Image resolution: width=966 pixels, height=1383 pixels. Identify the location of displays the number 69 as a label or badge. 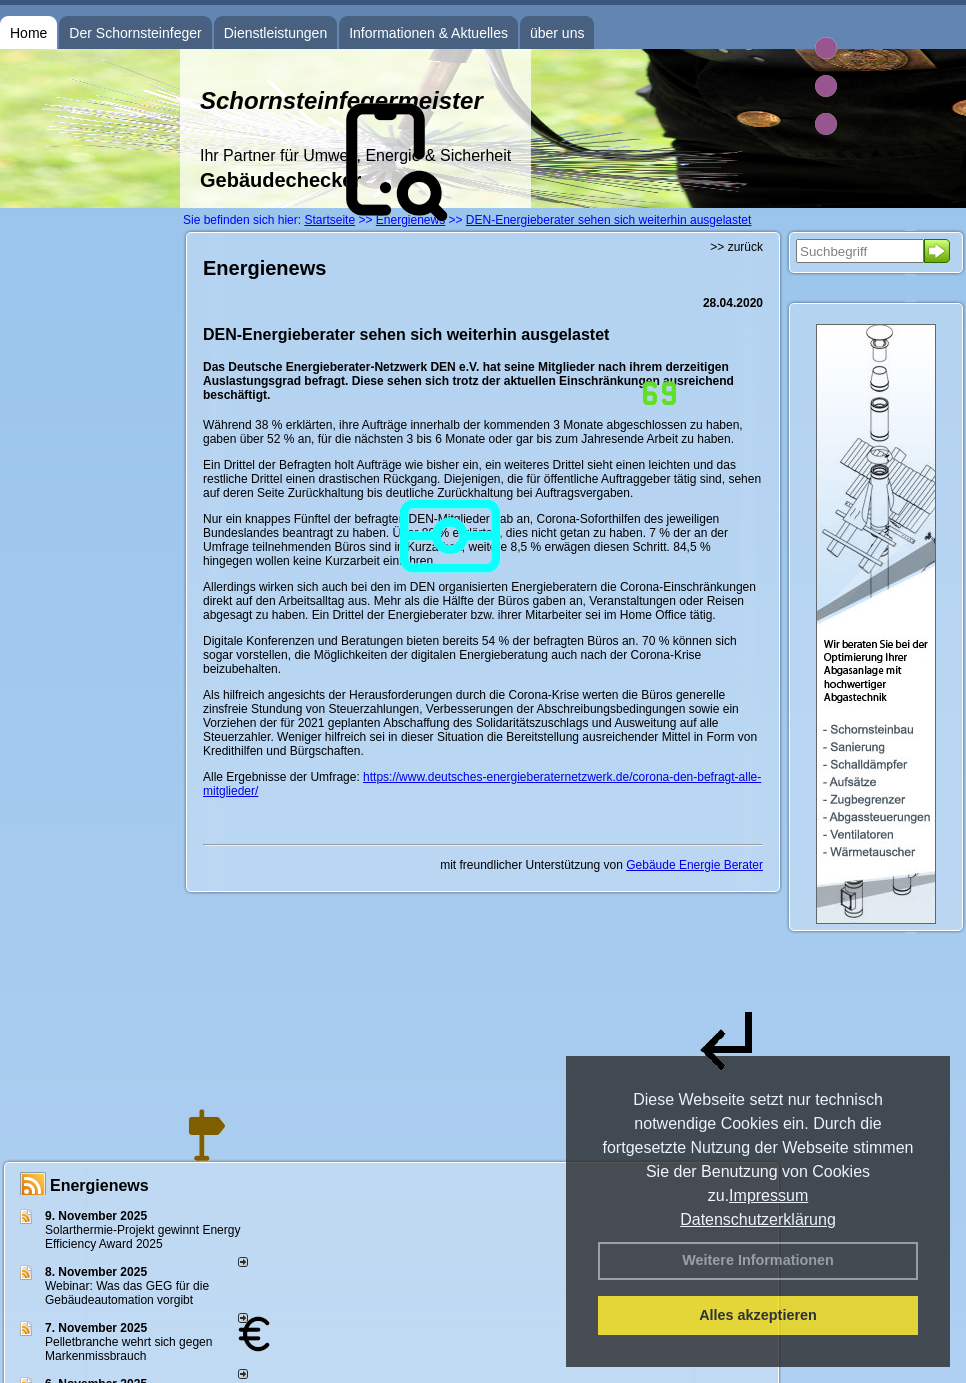
(659, 393).